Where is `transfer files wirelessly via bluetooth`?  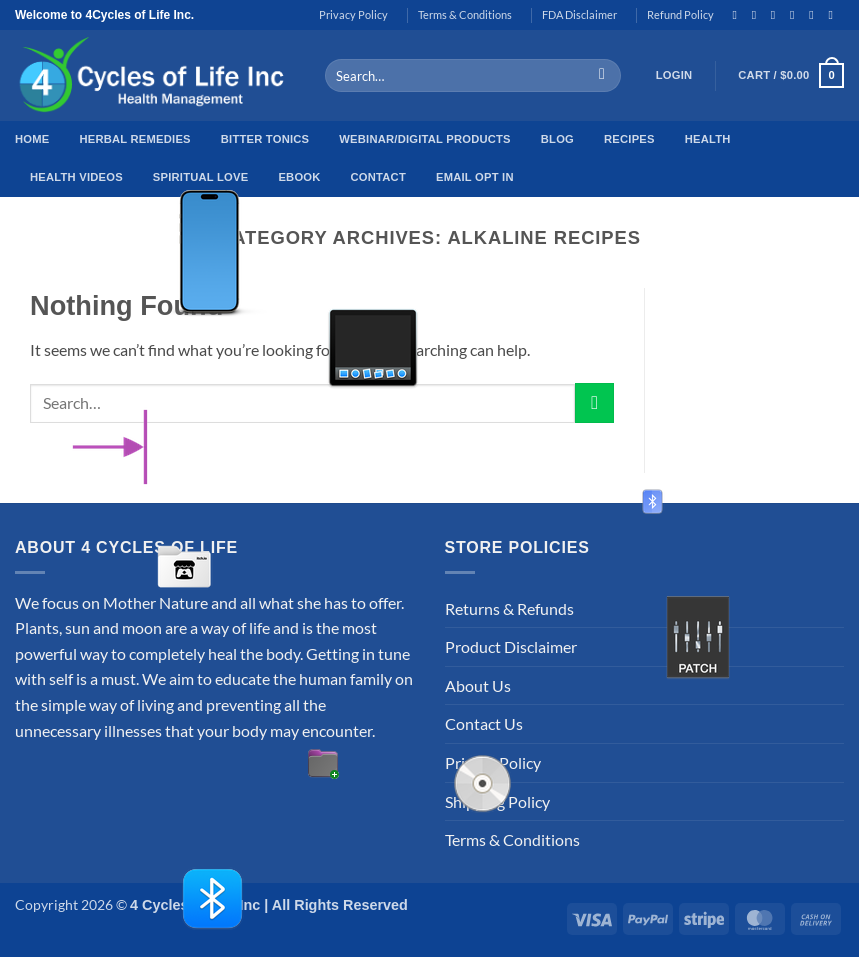
transfer files wirelessly via bluetooth is located at coordinates (212, 898).